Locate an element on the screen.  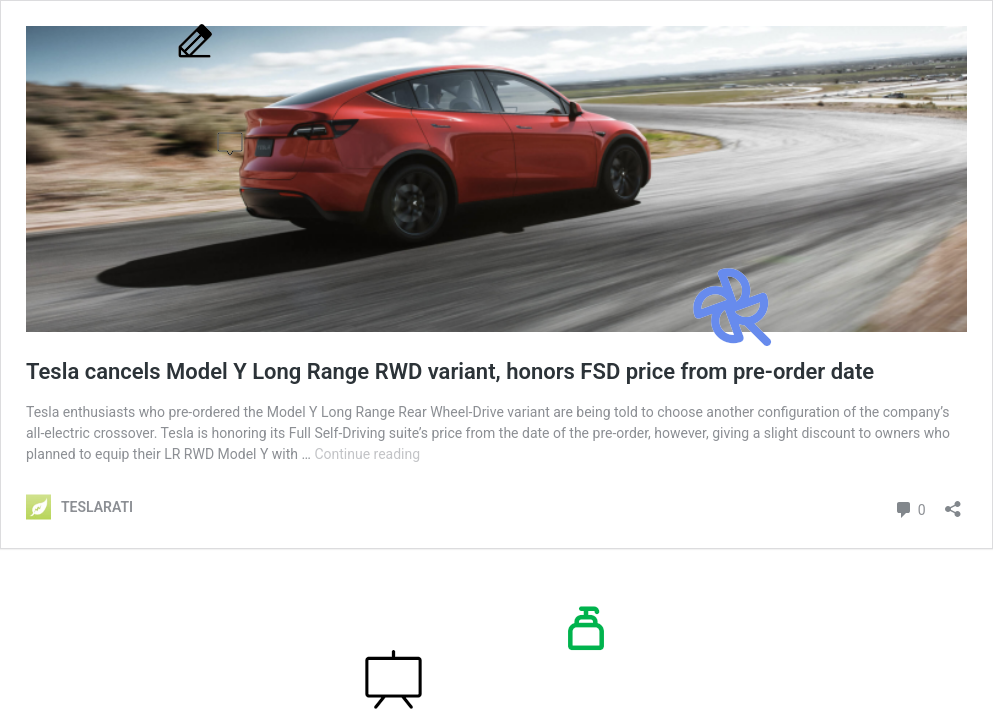
edit or modify content is located at coordinates (194, 41).